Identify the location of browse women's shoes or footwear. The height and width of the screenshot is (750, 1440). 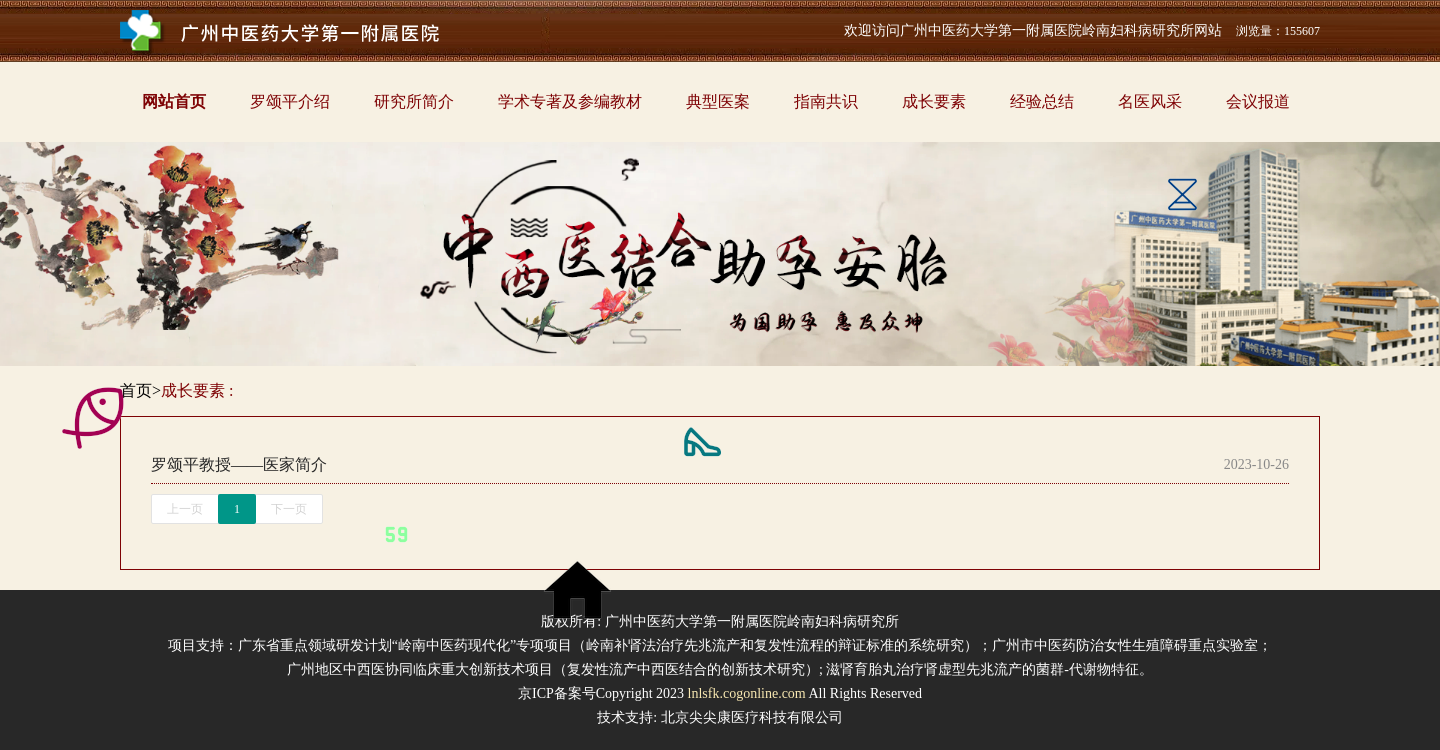
(701, 443).